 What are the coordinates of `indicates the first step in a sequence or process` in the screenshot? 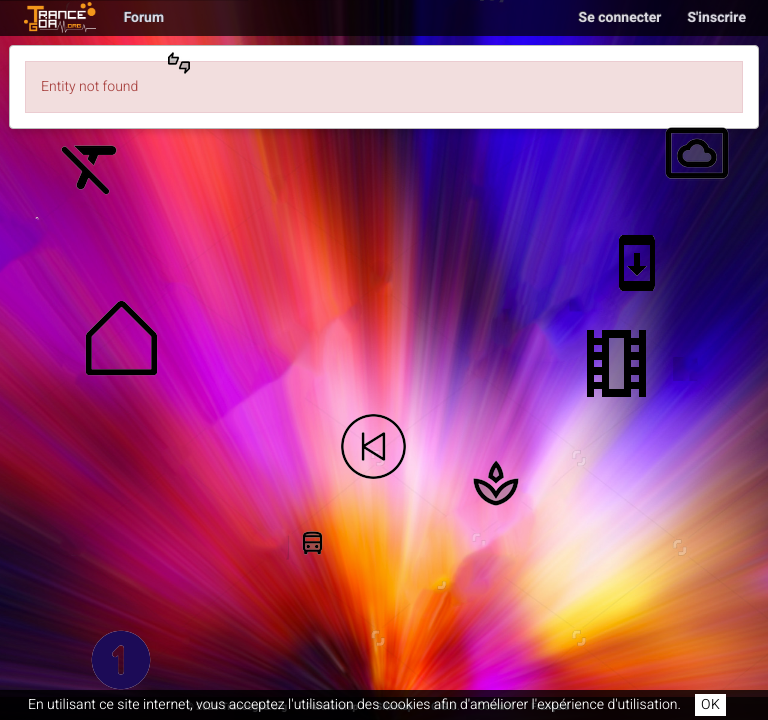 It's located at (121, 660).